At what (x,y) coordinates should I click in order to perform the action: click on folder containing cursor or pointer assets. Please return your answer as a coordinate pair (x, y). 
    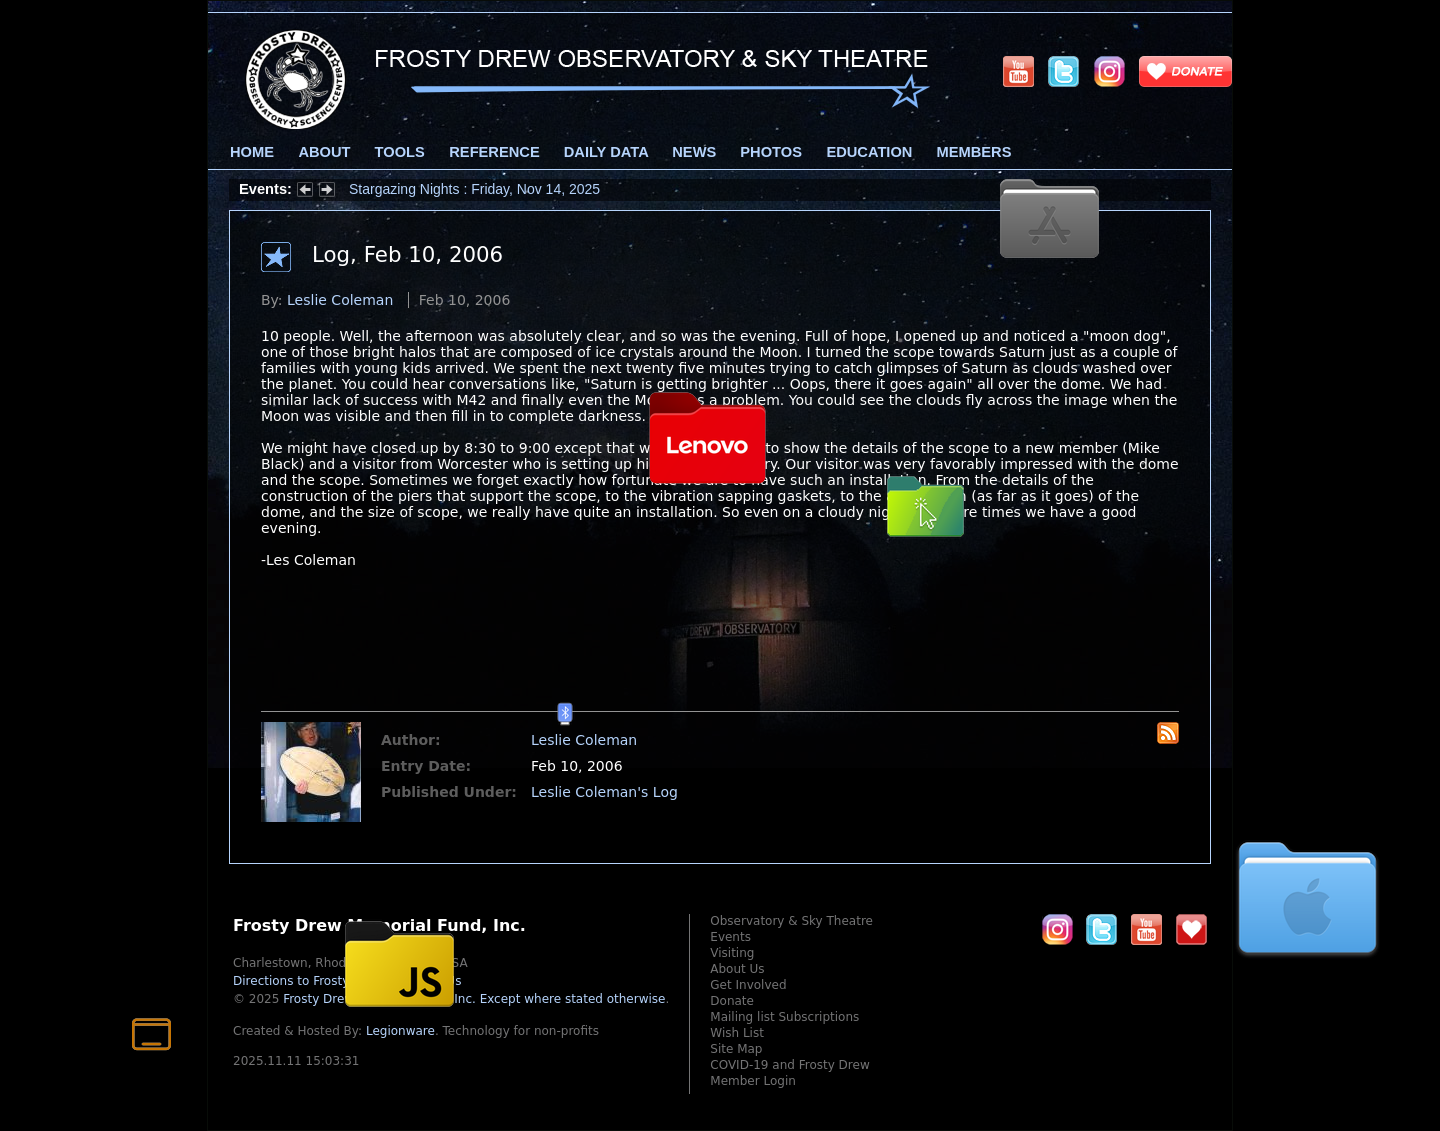
    Looking at the image, I should click on (925, 508).